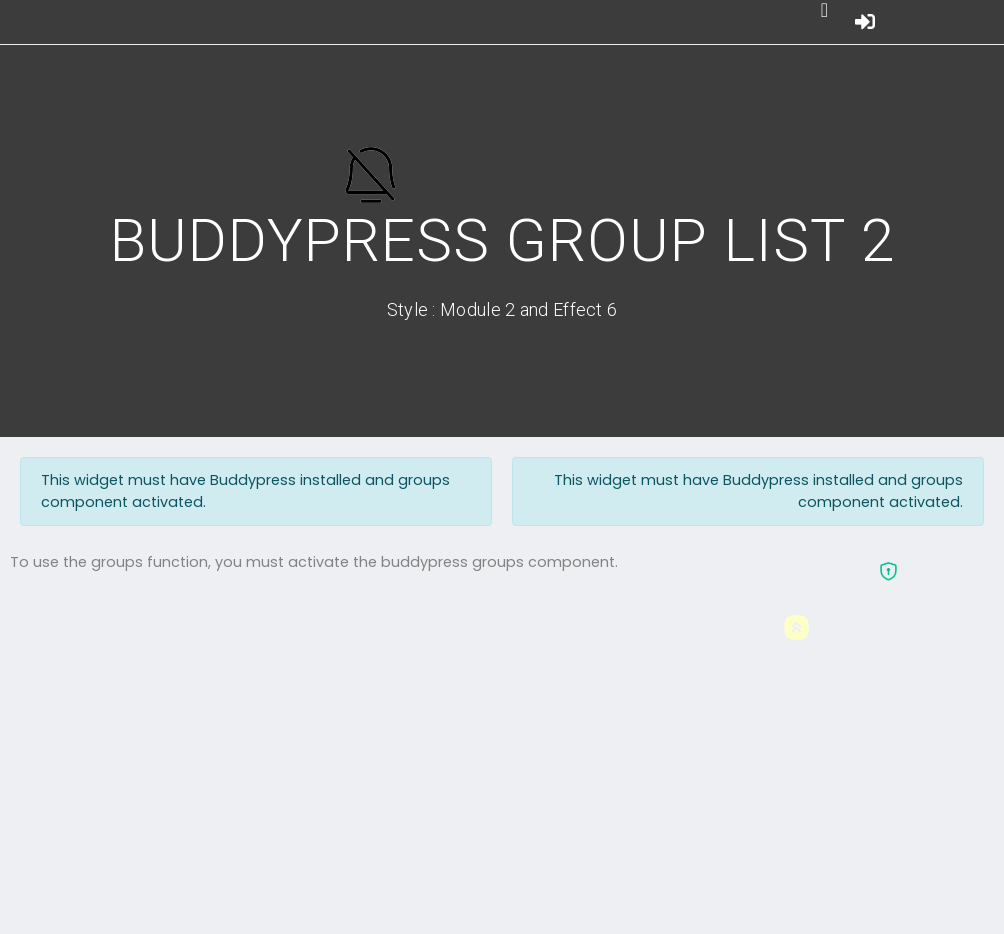  Describe the element at coordinates (796, 627) in the screenshot. I see `scroll to top of page` at that location.